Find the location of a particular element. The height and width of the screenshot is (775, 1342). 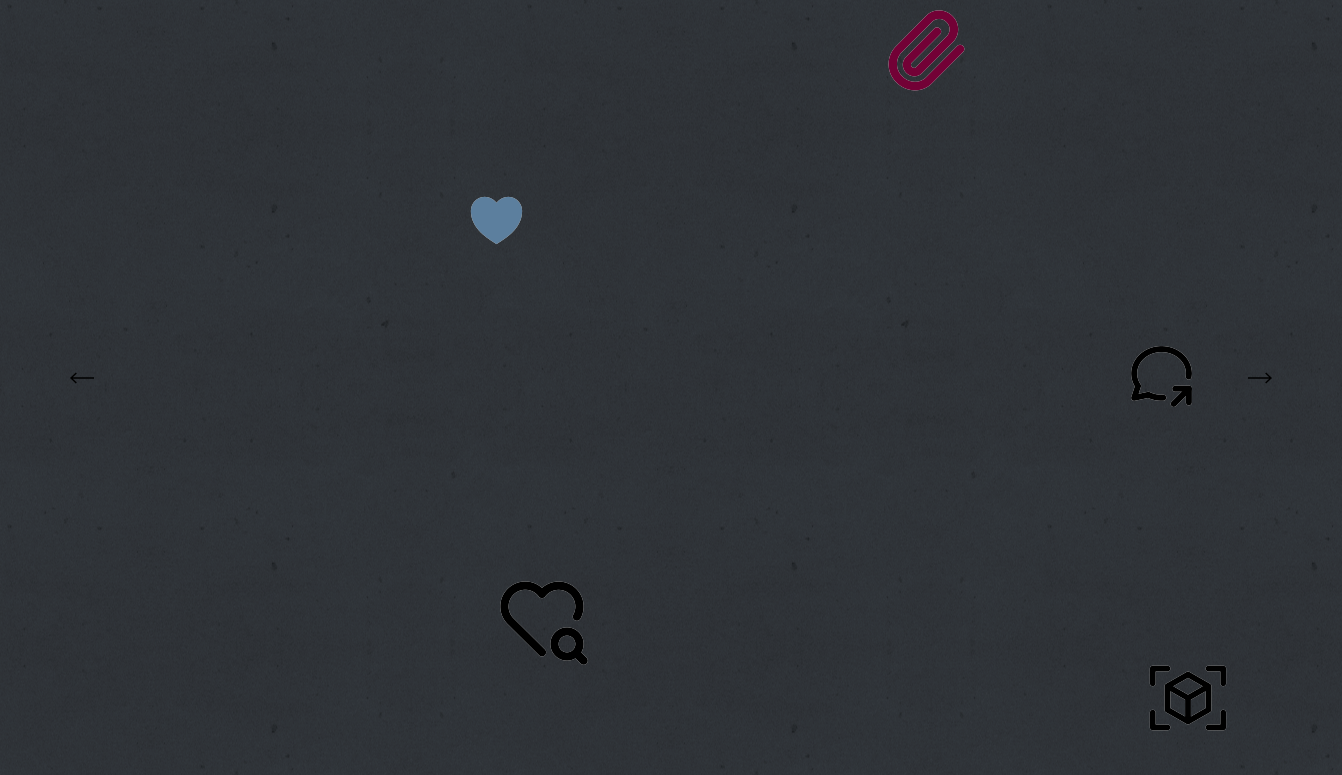

search your liked or favorited items is located at coordinates (542, 619).